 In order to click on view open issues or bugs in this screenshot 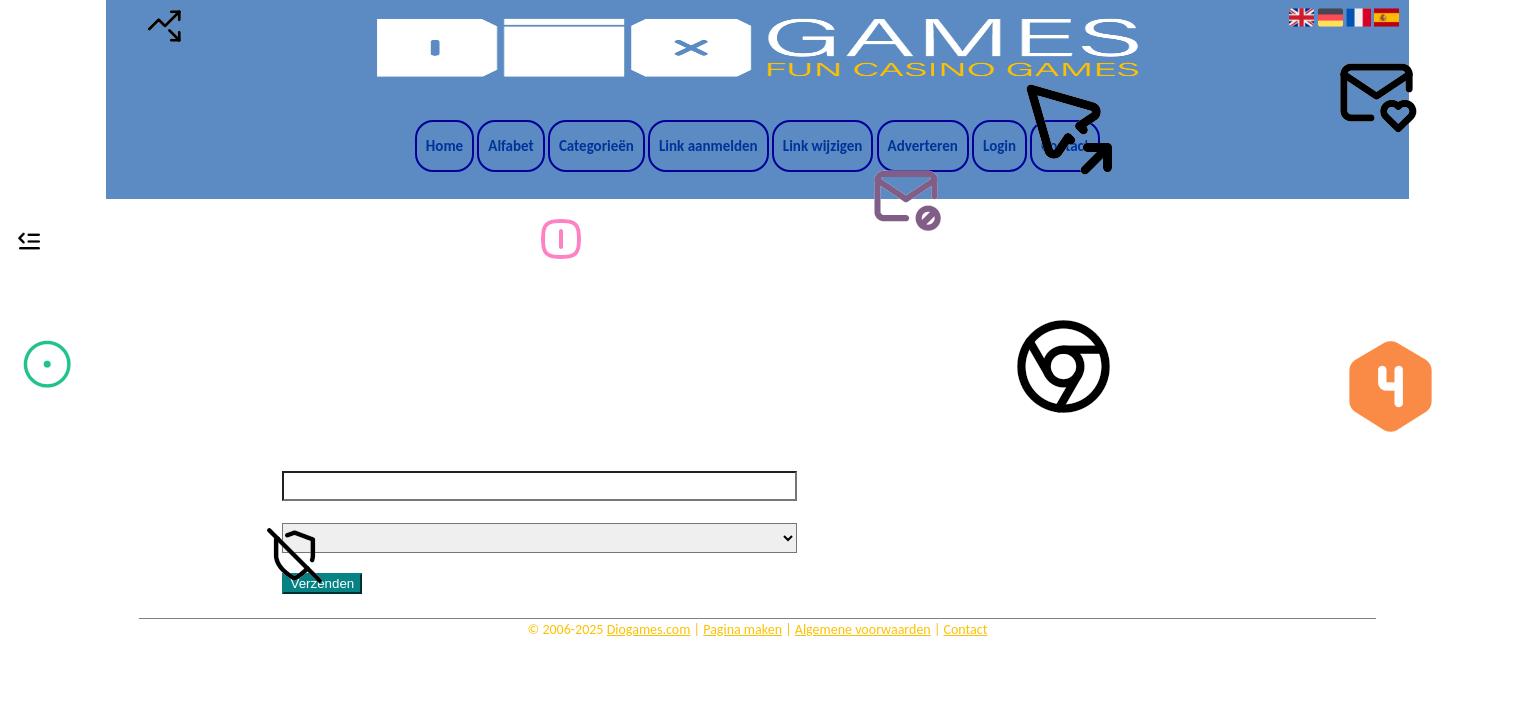, I will do `click(49, 366)`.